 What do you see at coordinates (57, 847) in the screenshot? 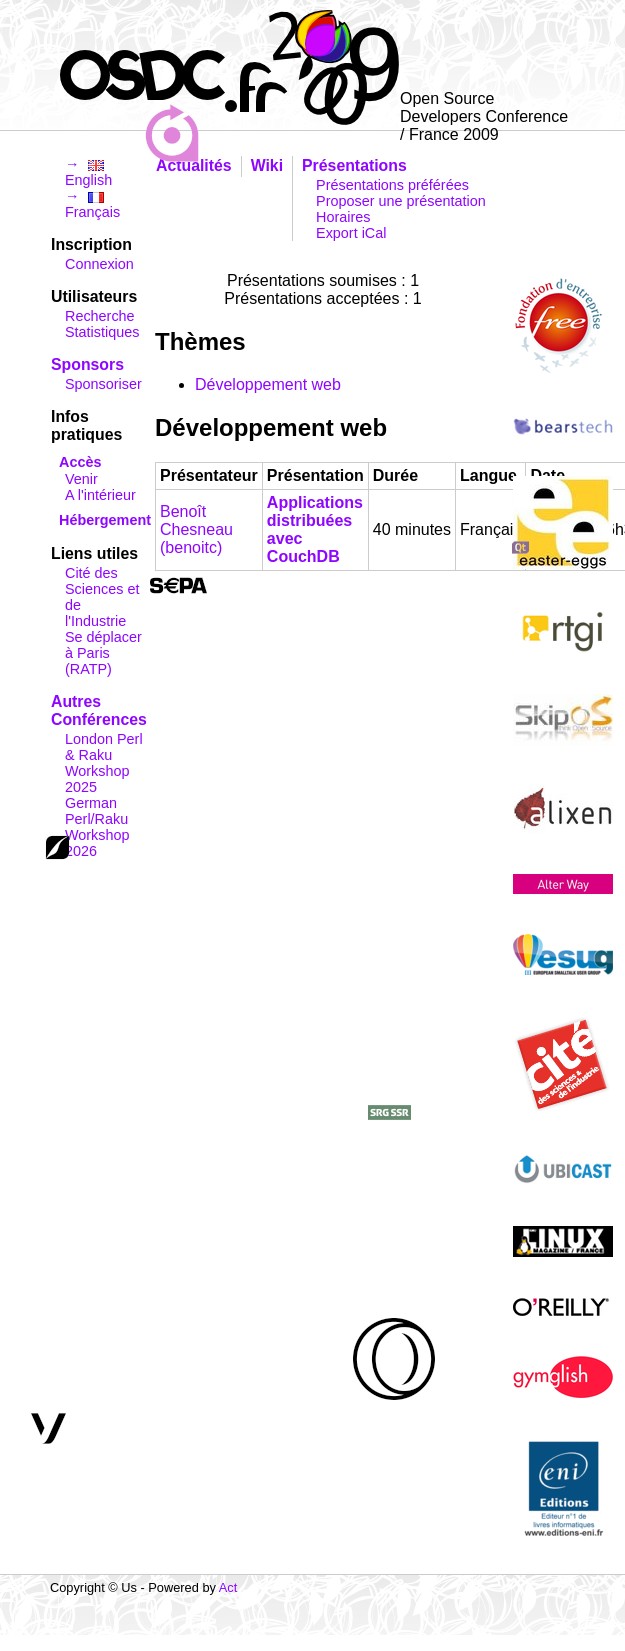
I see `pied piper logo` at bounding box center [57, 847].